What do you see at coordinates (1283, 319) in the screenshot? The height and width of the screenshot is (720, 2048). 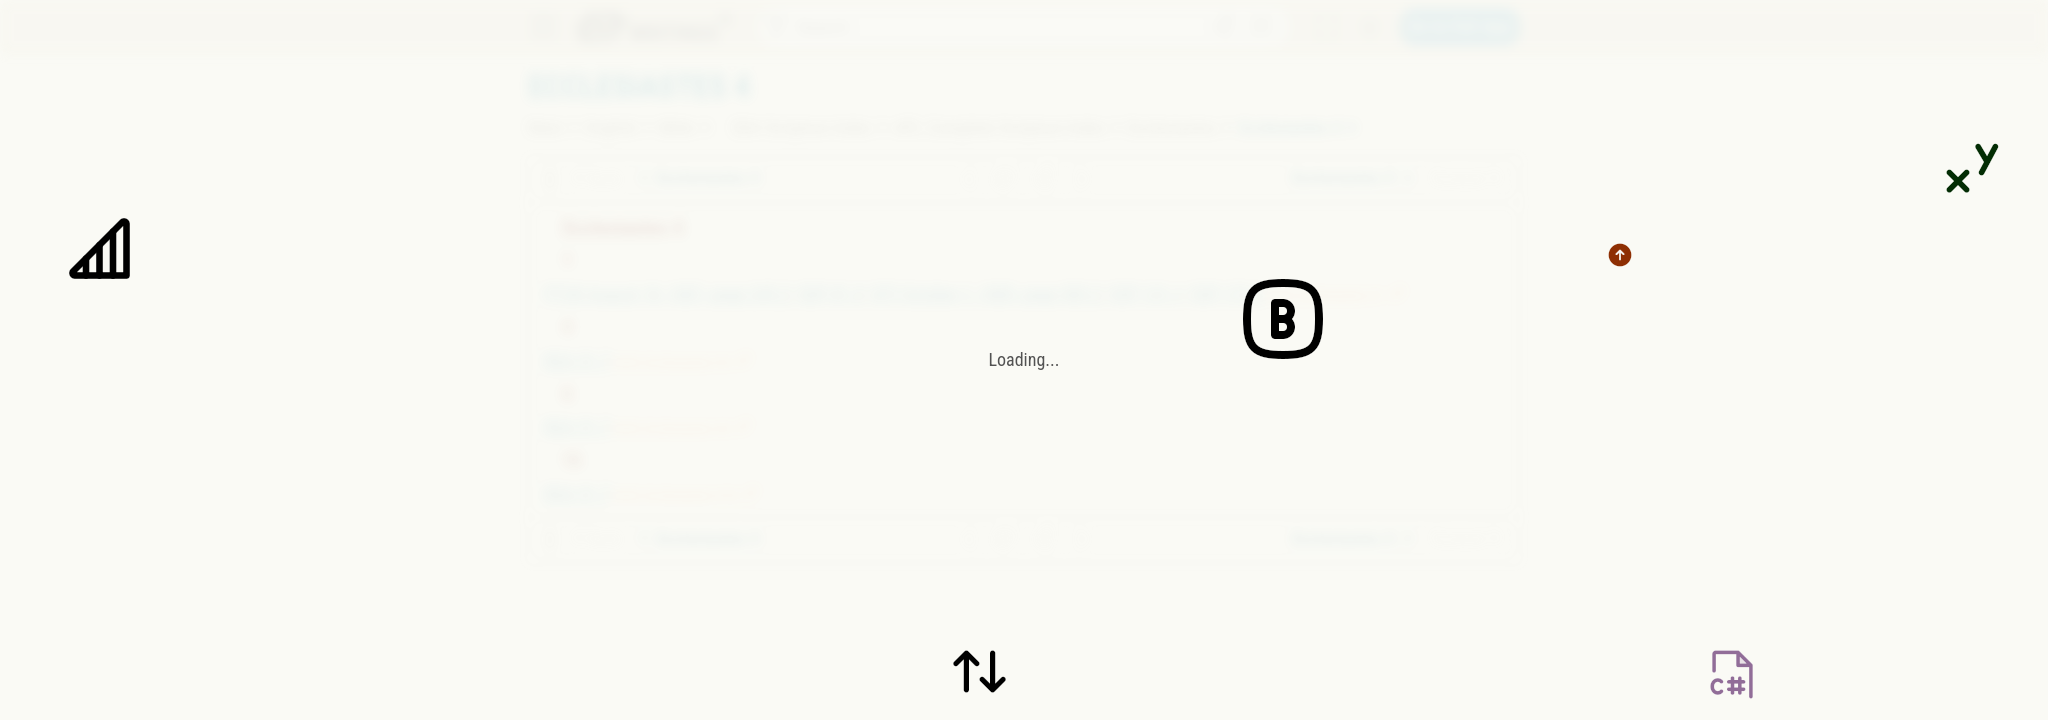 I see `apply bold formatting to selected text` at bounding box center [1283, 319].